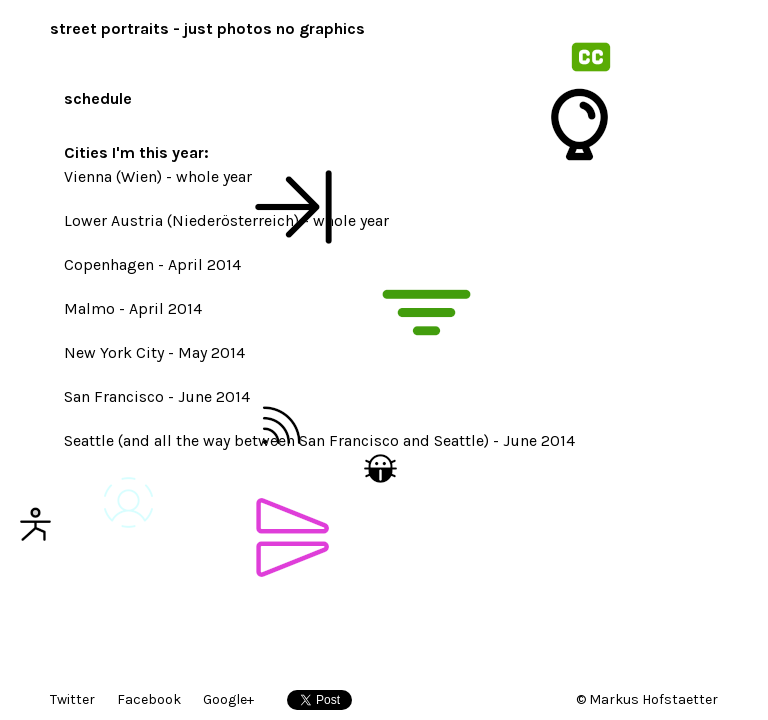  I want to click on flip image vertically, so click(289, 537).